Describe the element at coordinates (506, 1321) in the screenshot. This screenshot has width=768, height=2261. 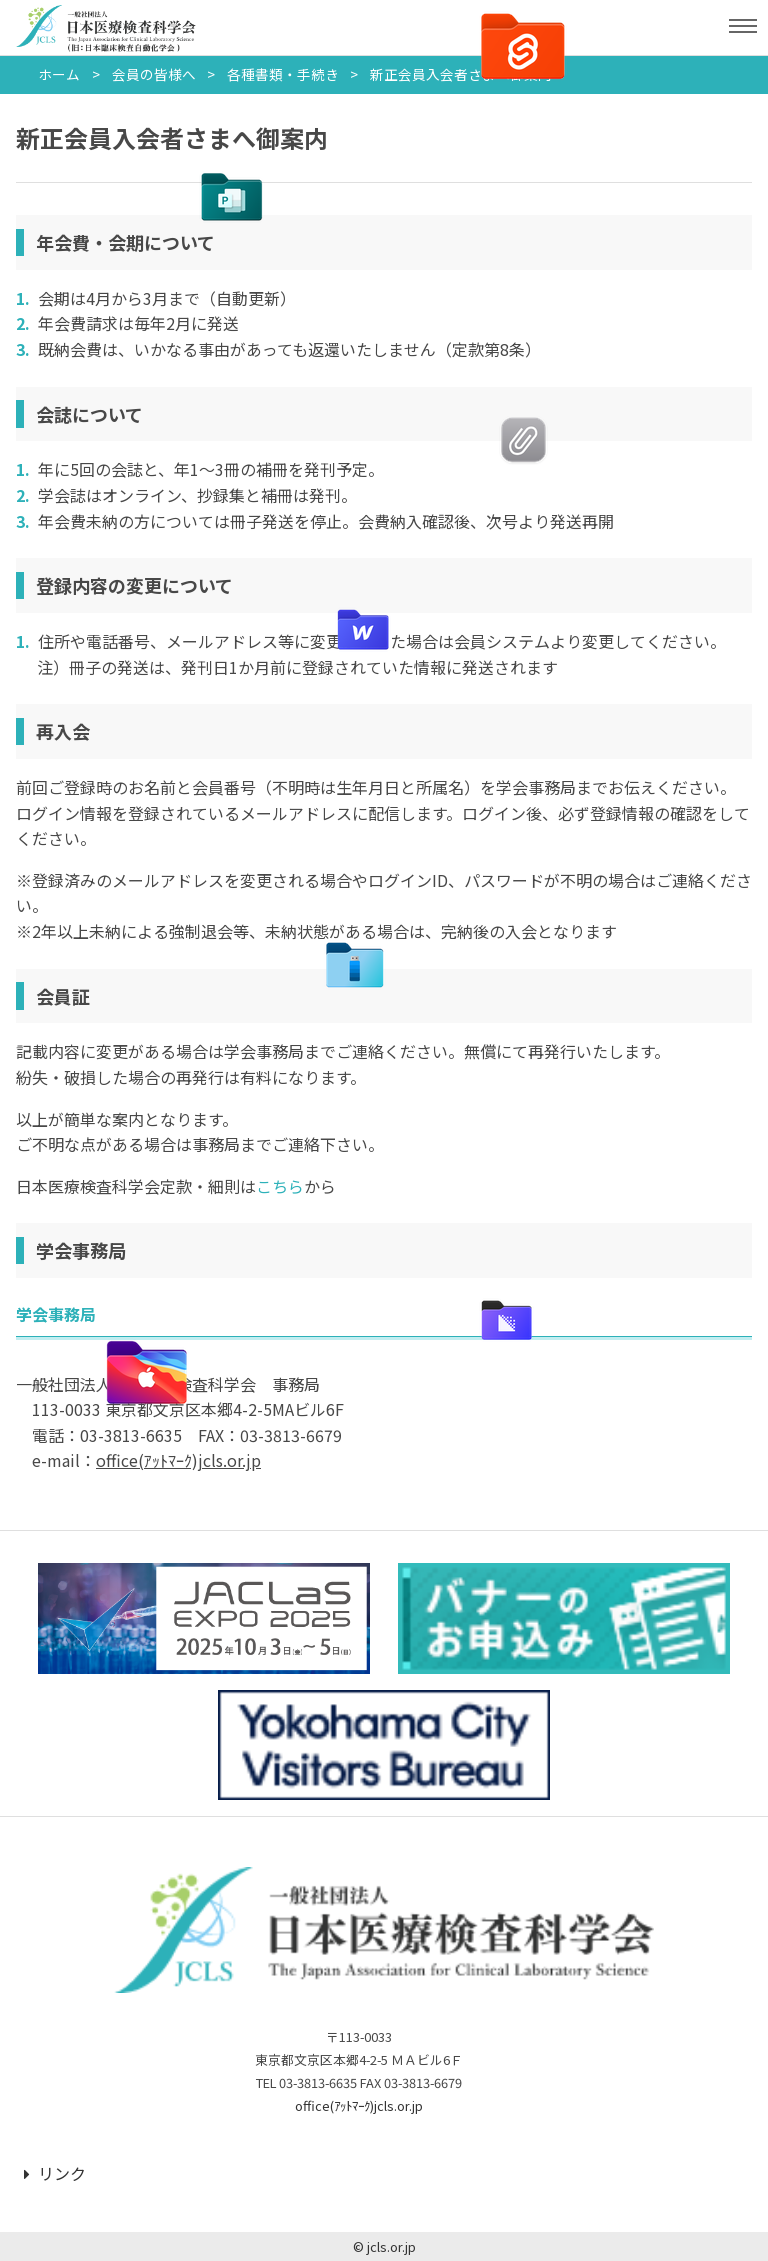
I see `open folder containing Adobe Media Encoder files` at that location.